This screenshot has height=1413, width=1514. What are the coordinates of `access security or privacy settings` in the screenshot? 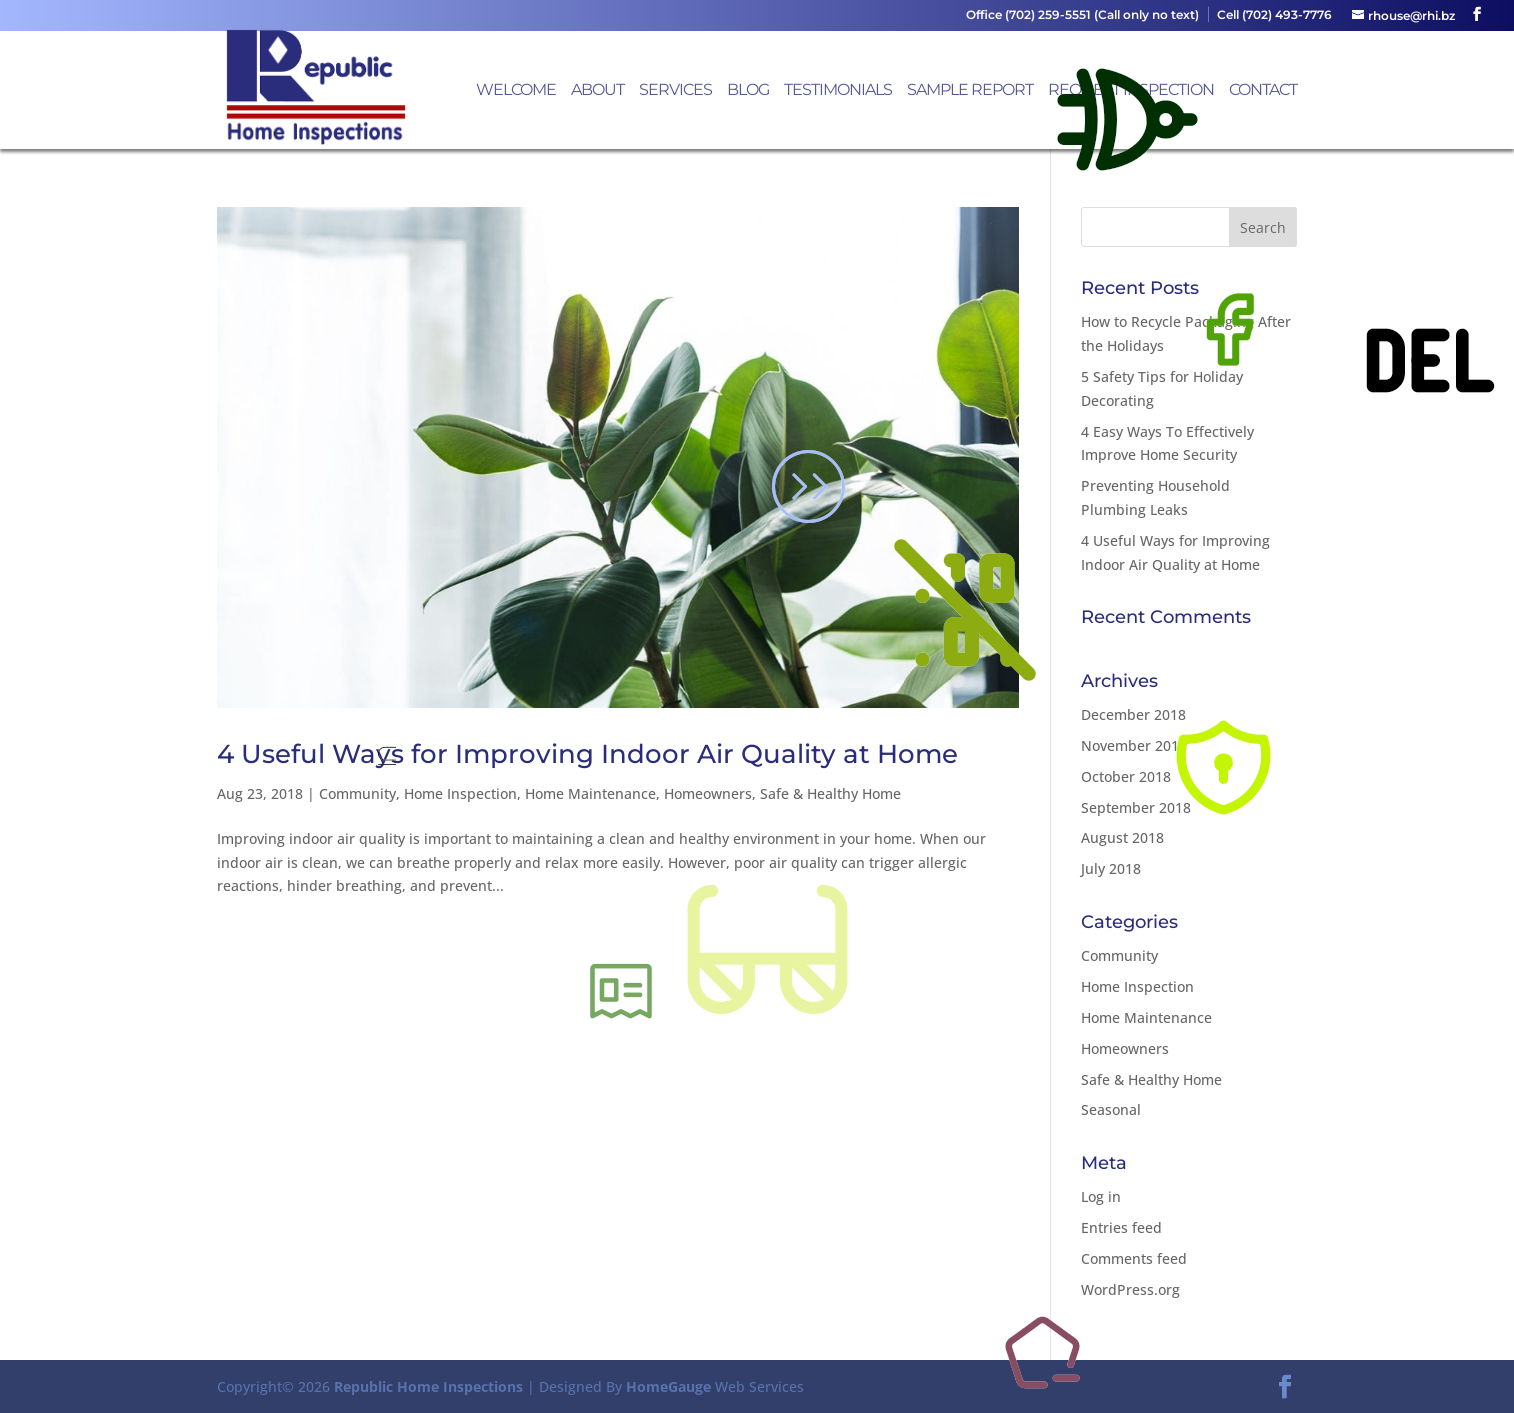 It's located at (1223, 767).